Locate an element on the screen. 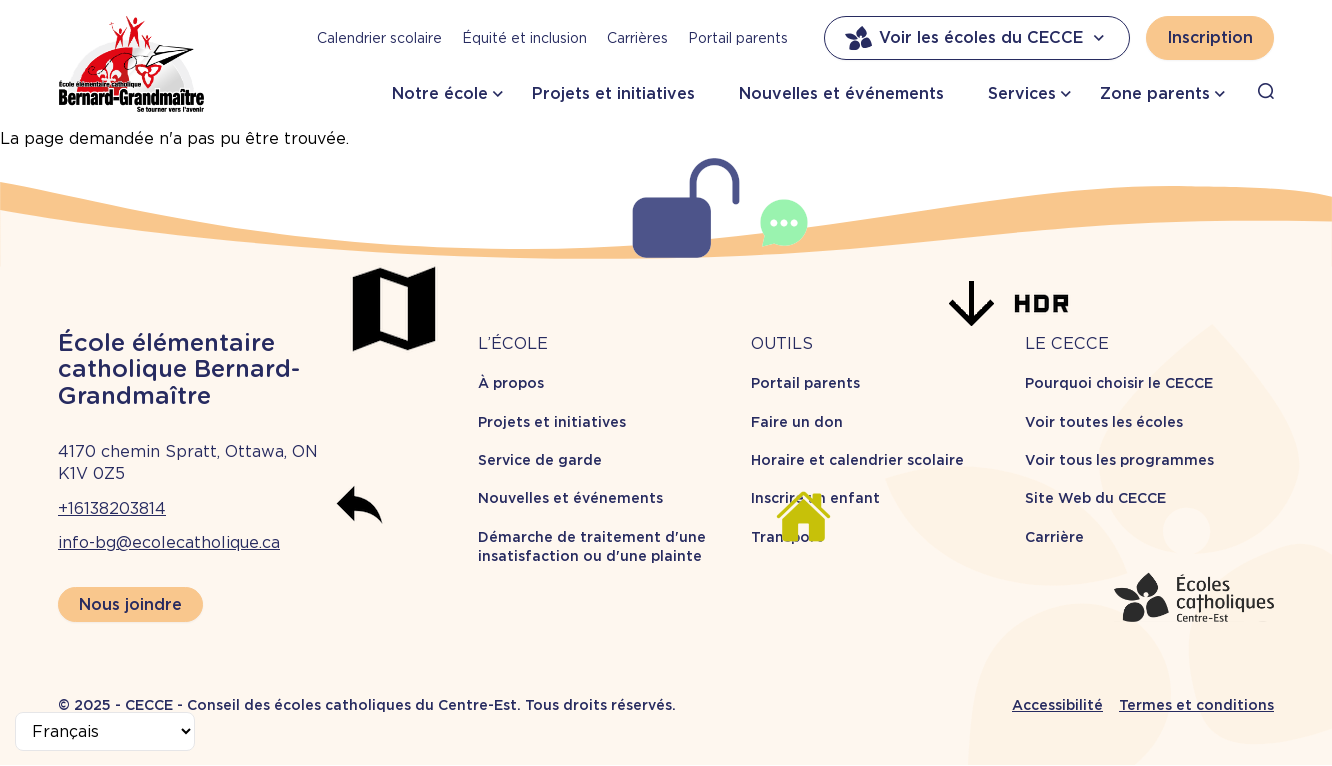 The height and width of the screenshot is (766, 1332). scroll down or view more content is located at coordinates (971, 303).